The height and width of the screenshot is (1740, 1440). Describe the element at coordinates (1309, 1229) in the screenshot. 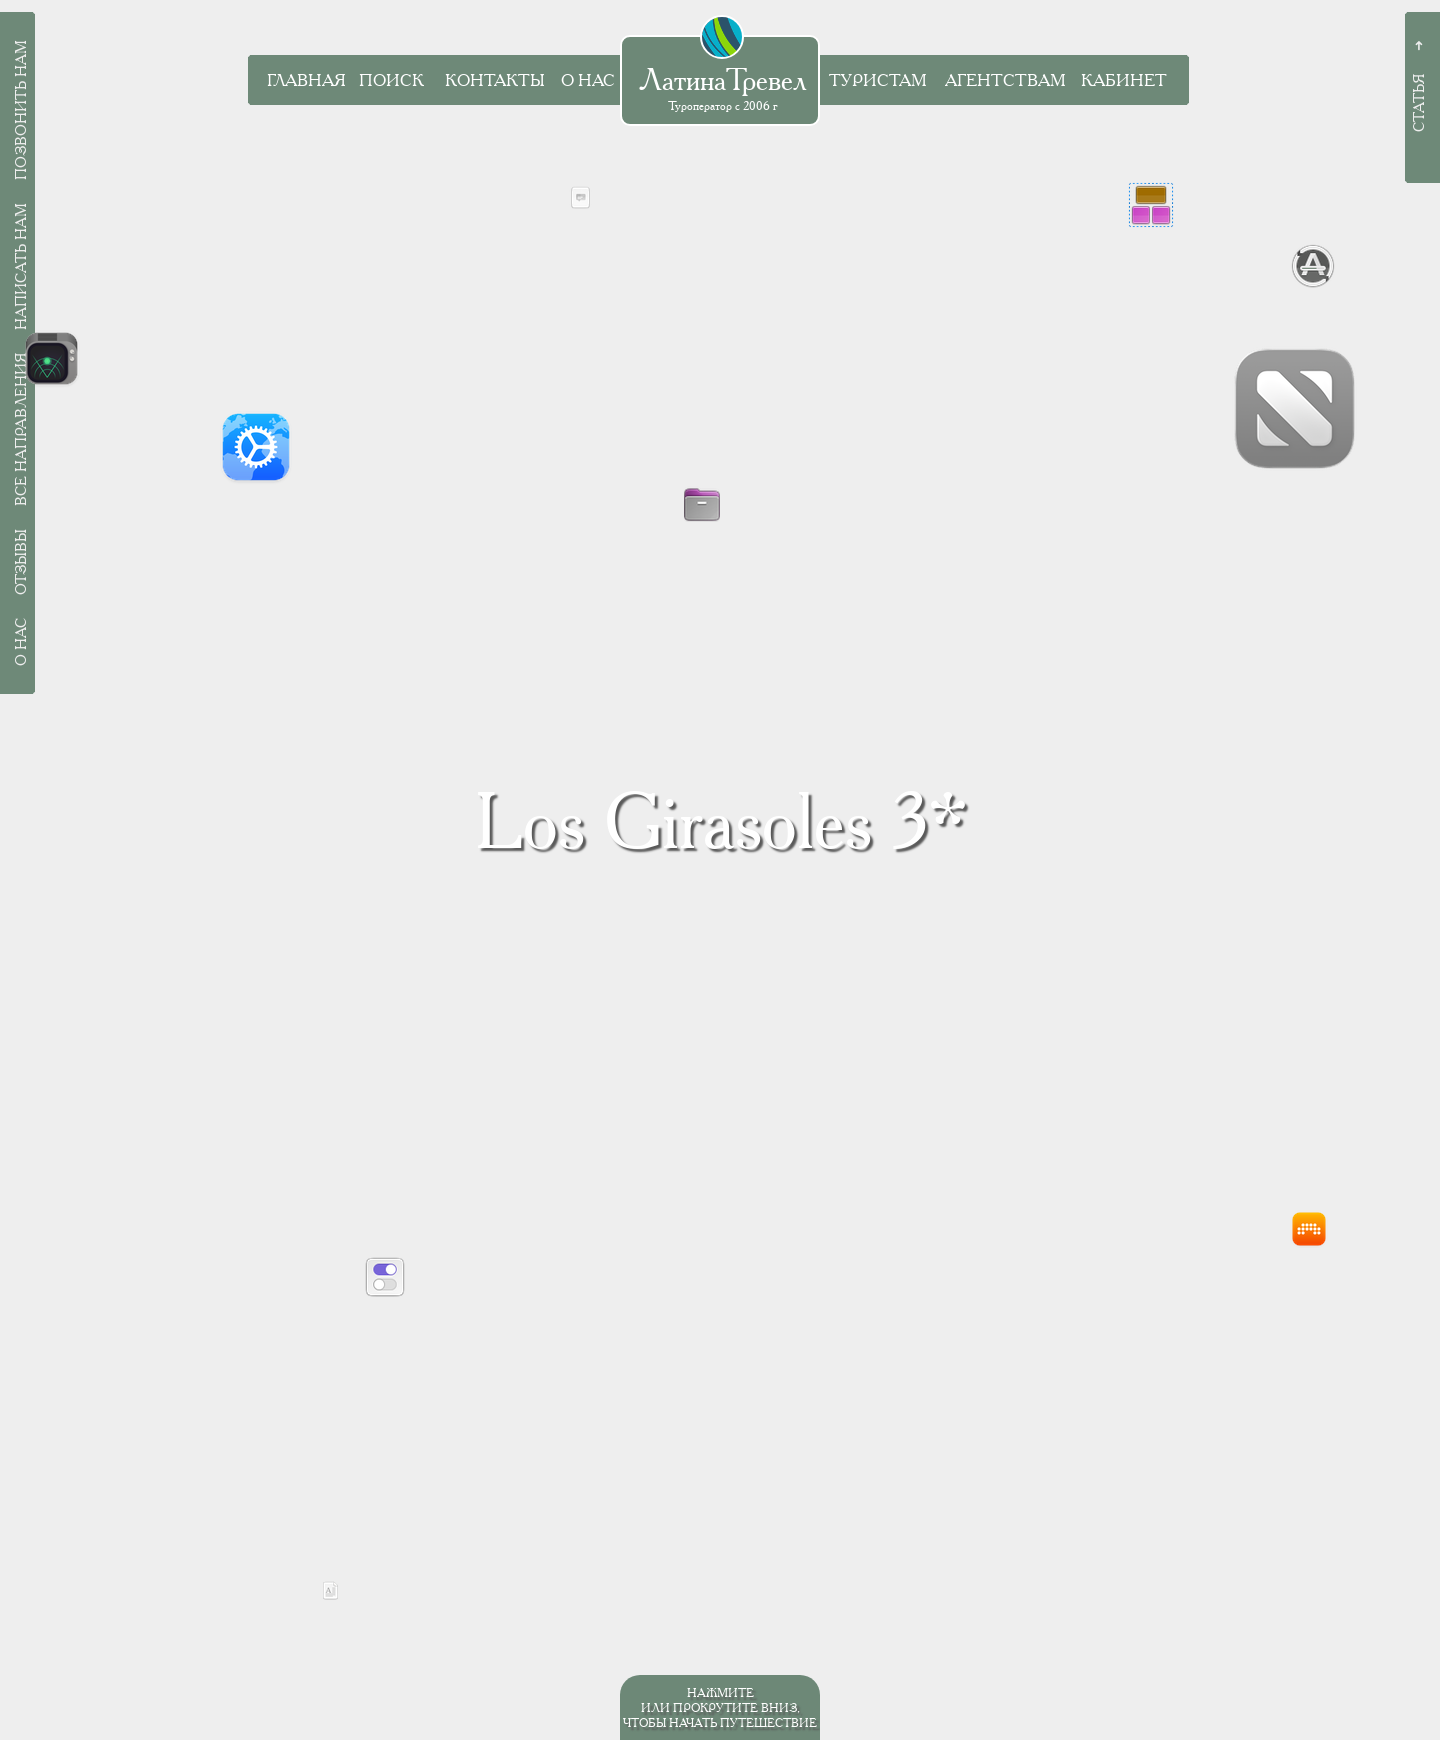

I see `open bitwig studio music production software` at that location.